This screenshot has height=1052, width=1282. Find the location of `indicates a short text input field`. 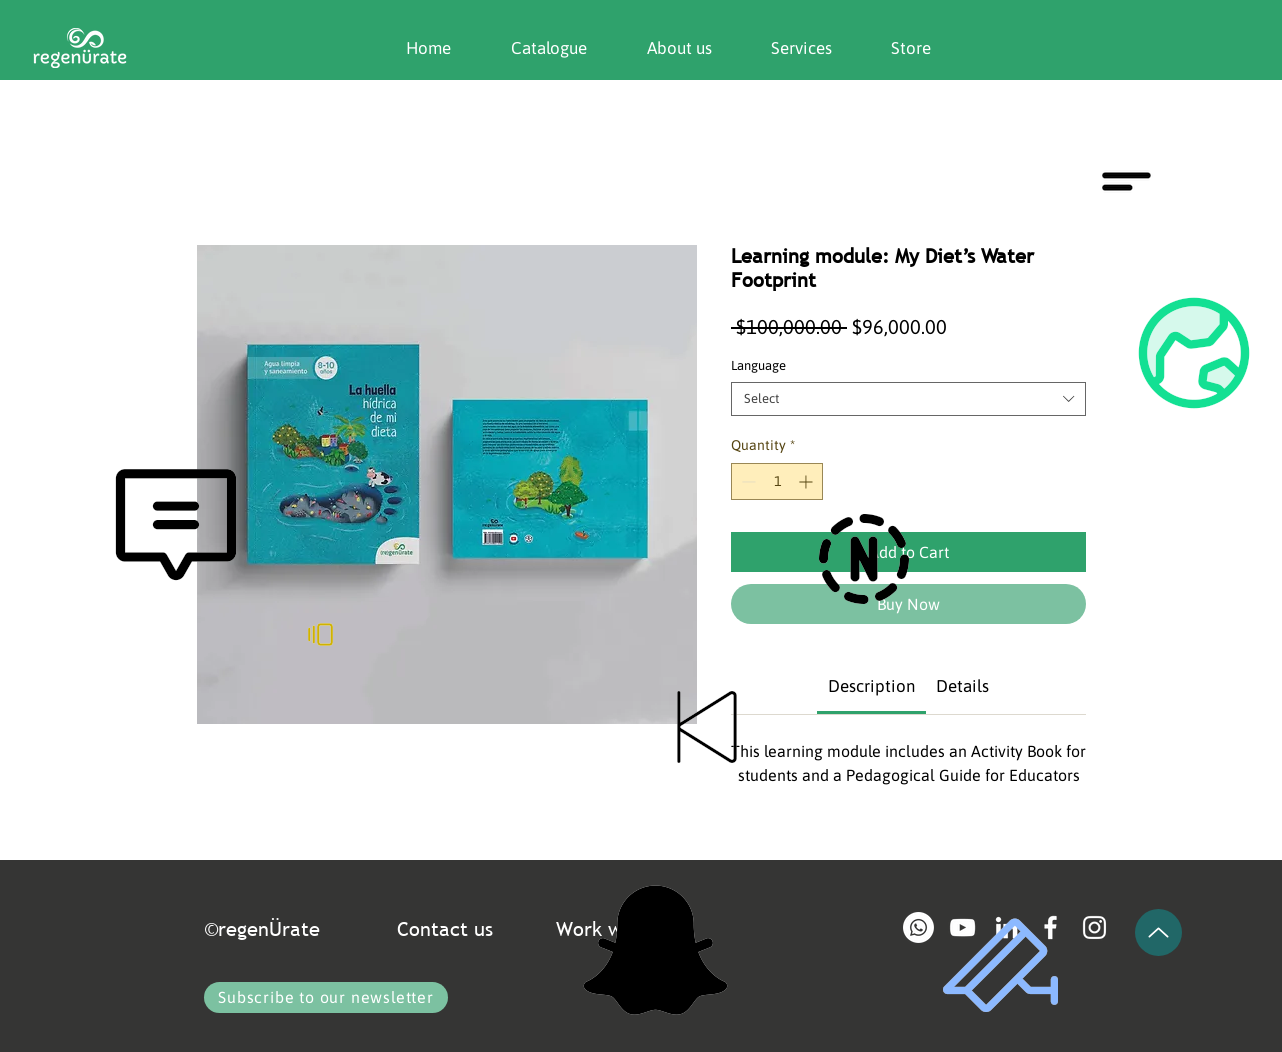

indicates a short text input field is located at coordinates (1126, 181).